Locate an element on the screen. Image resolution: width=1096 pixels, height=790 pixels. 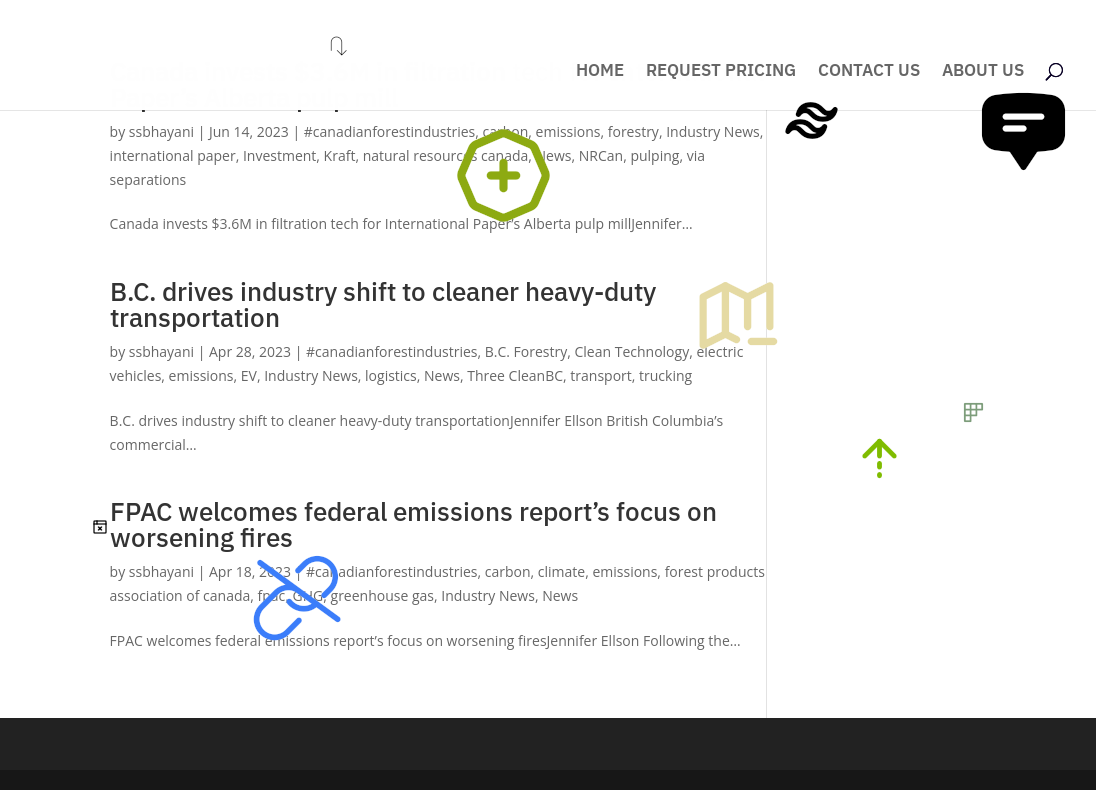
open chat or messaging is located at coordinates (1023, 131).